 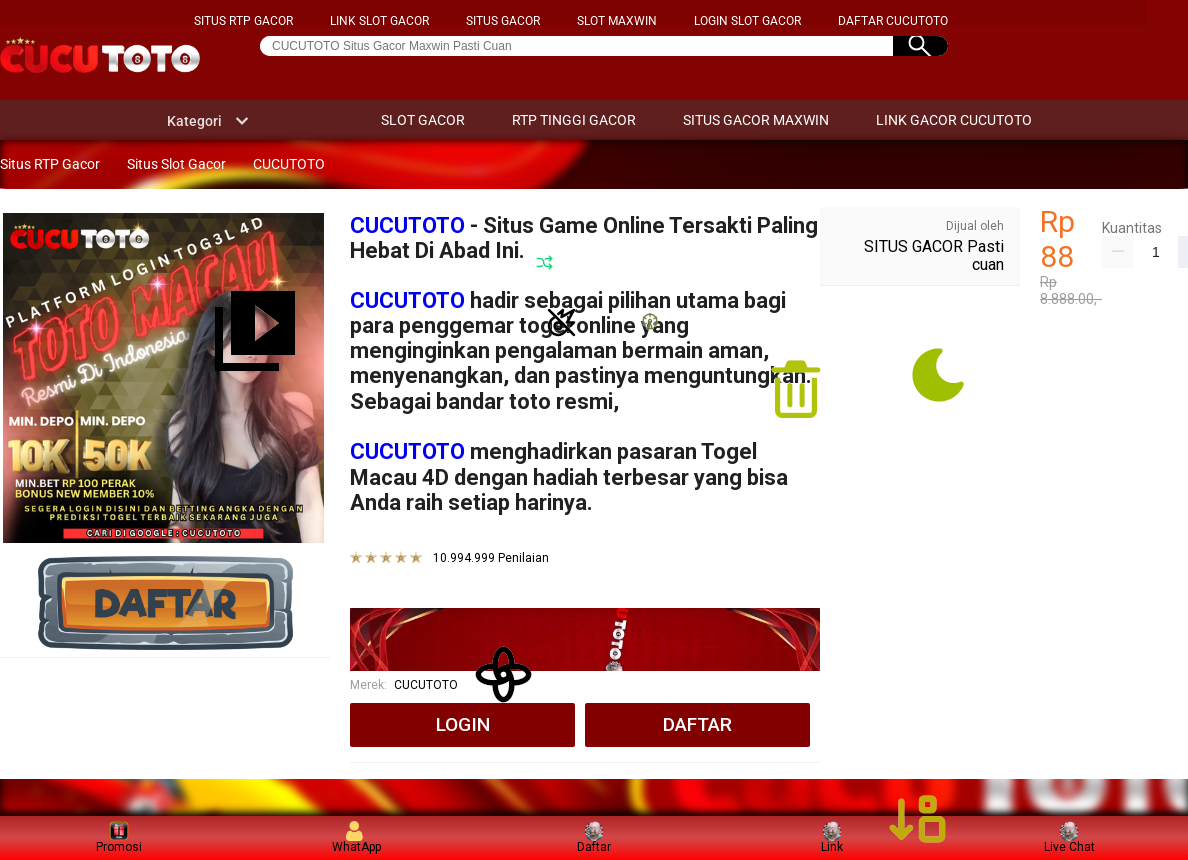 What do you see at coordinates (561, 322) in the screenshot?
I see `disable meteor or impact effects` at bounding box center [561, 322].